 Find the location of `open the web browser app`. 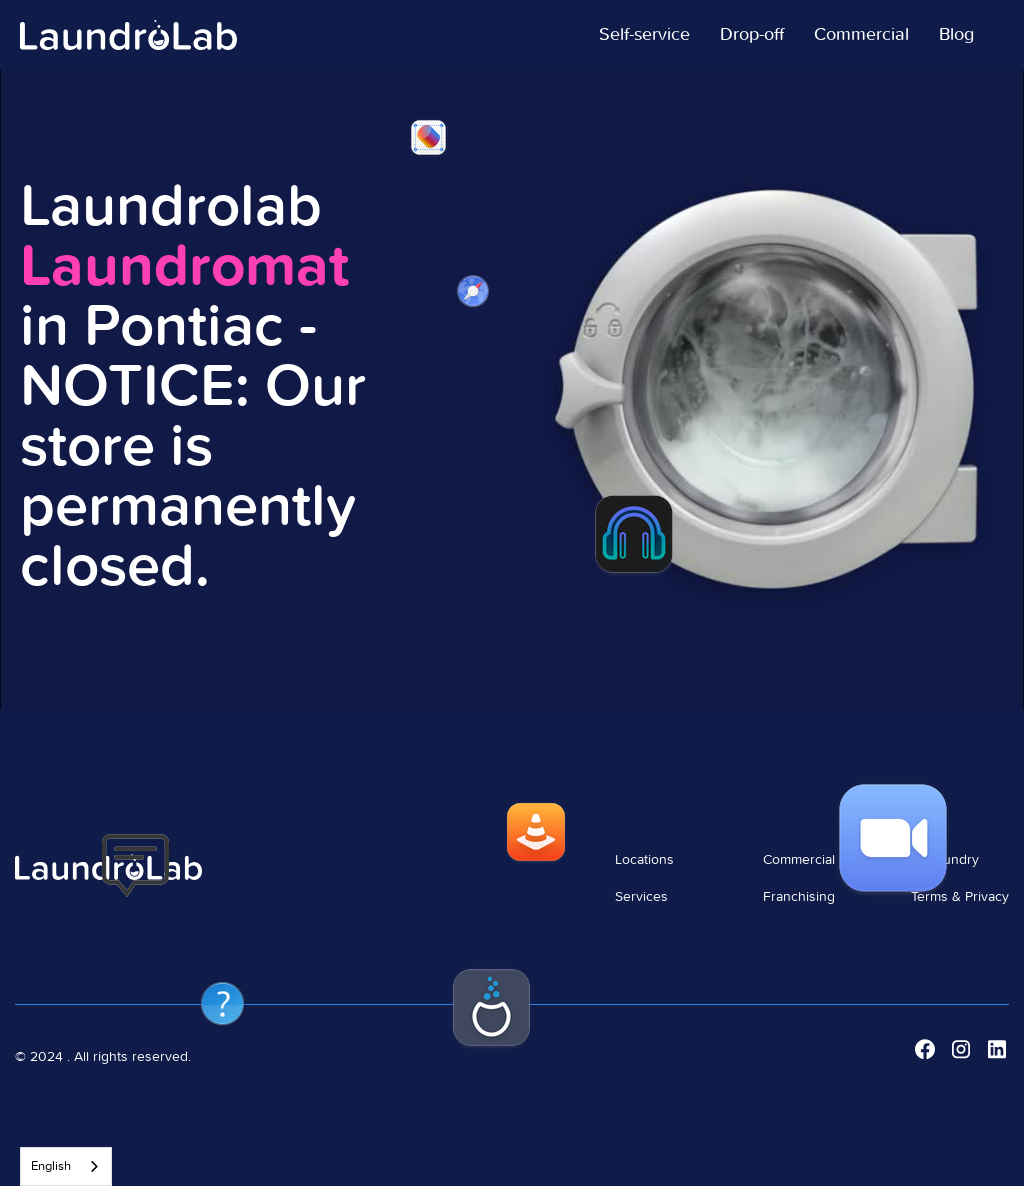

open the web browser app is located at coordinates (473, 291).